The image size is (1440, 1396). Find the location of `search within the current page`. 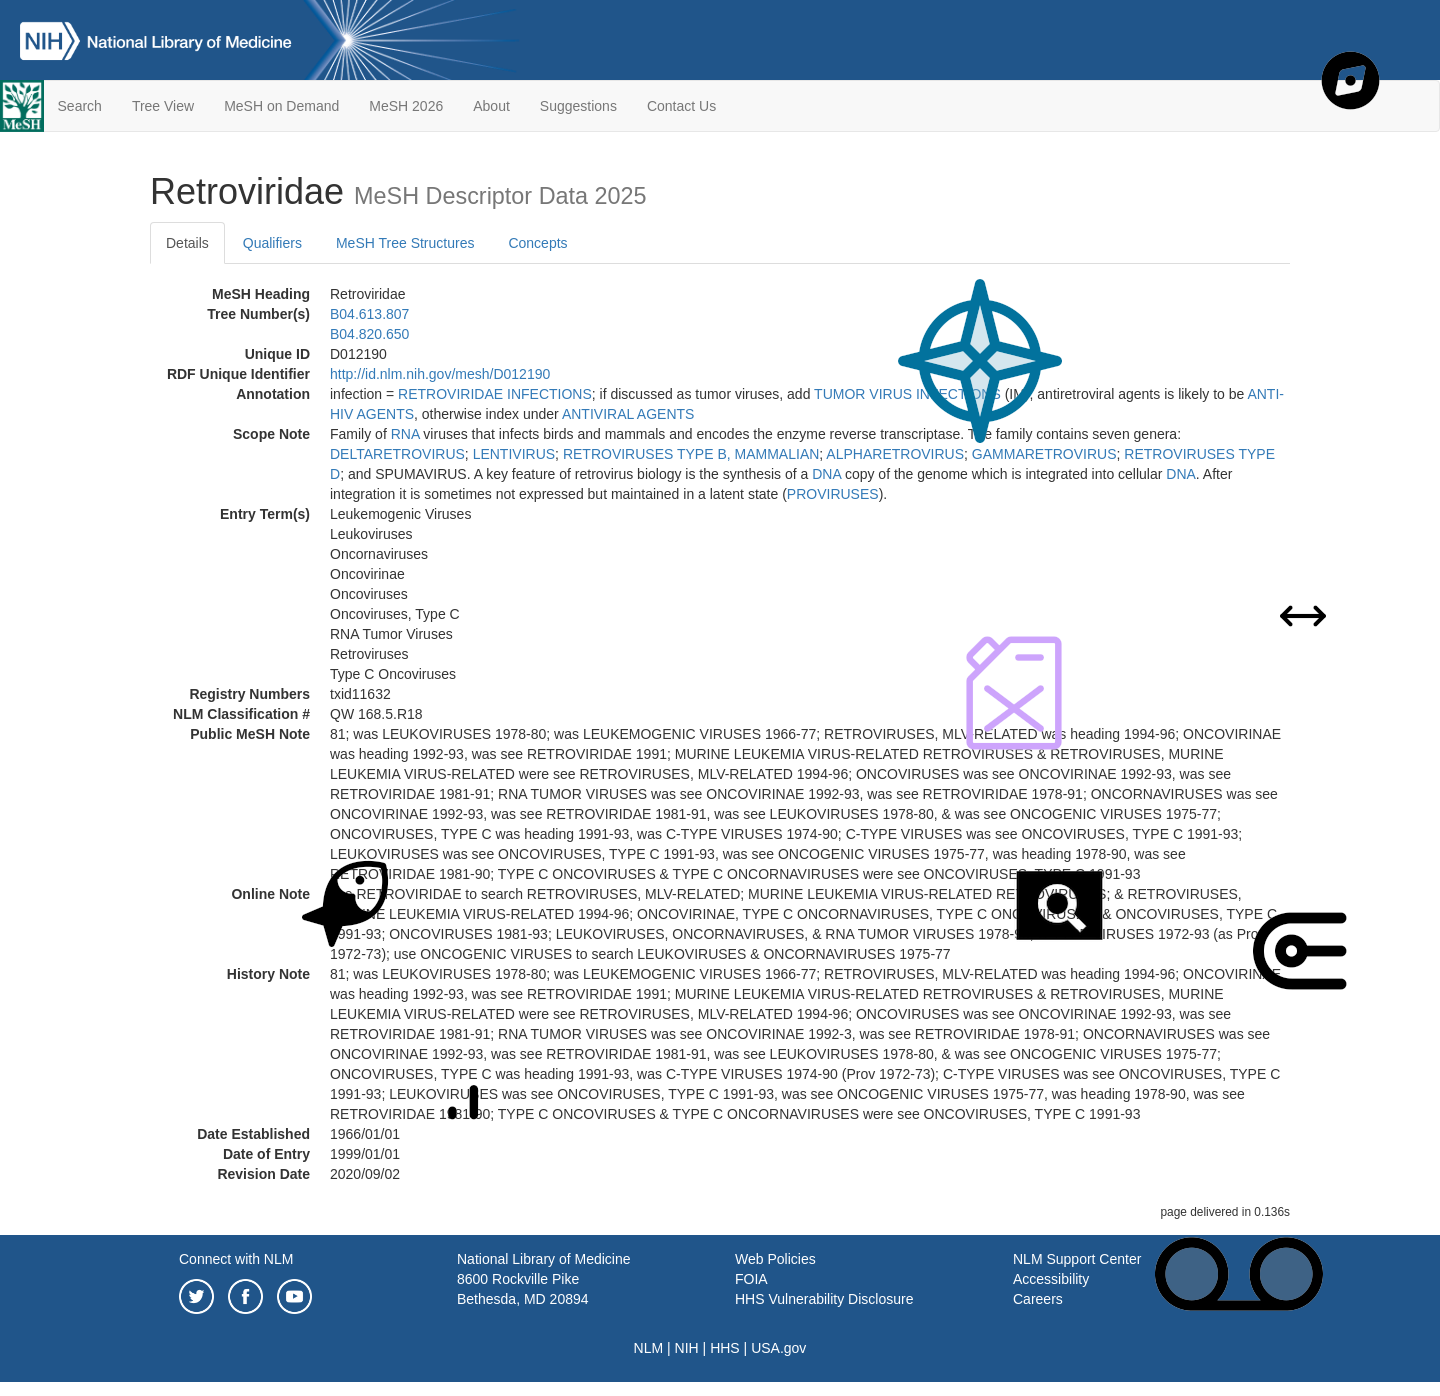

search within the current page is located at coordinates (1059, 905).